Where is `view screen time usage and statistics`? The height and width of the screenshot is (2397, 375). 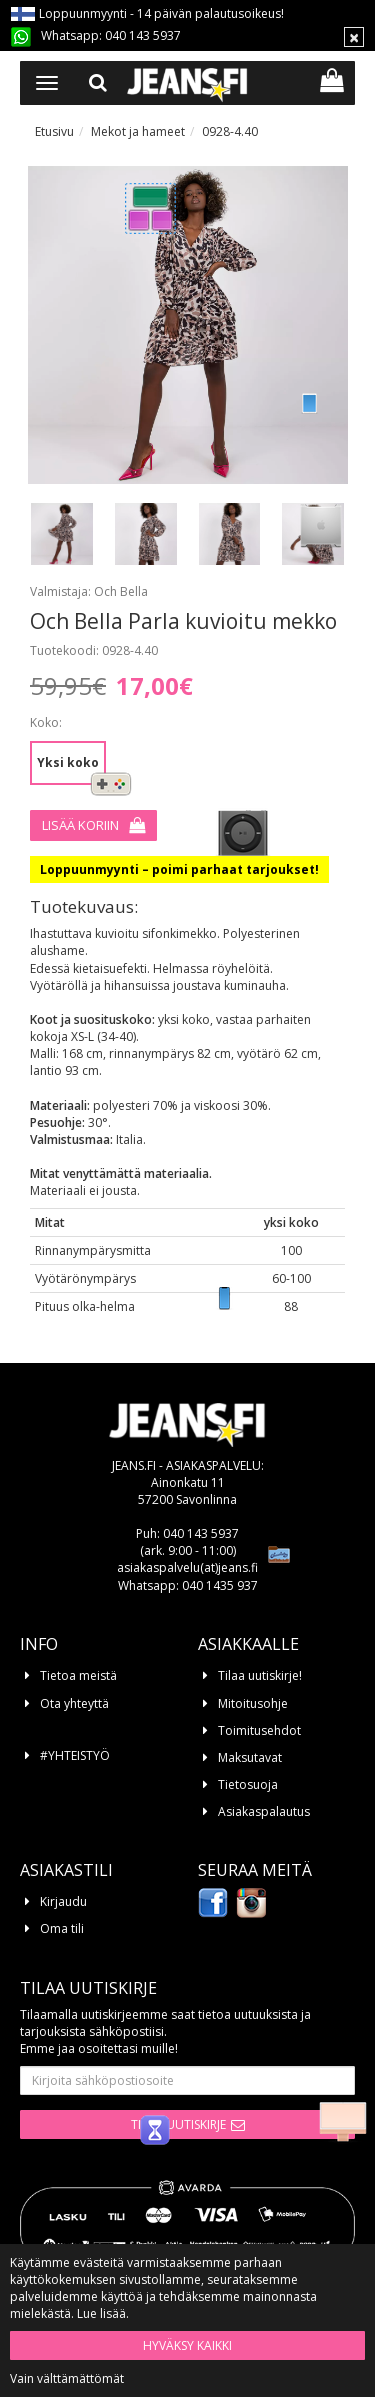 view screen time usage and statistics is located at coordinates (155, 2130).